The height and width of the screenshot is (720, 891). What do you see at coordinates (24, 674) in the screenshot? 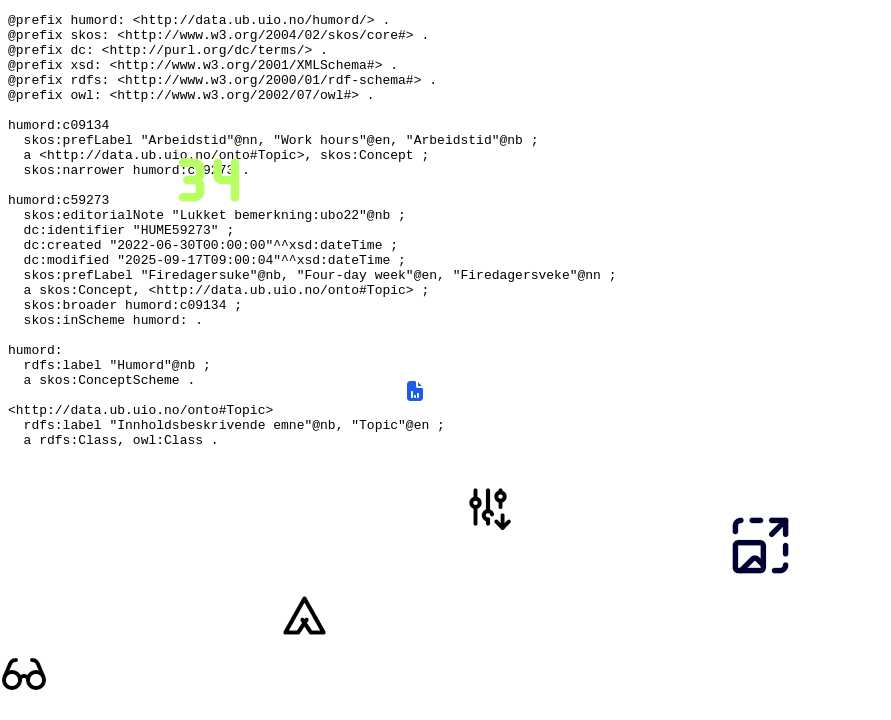
I see `enable reading mode` at bounding box center [24, 674].